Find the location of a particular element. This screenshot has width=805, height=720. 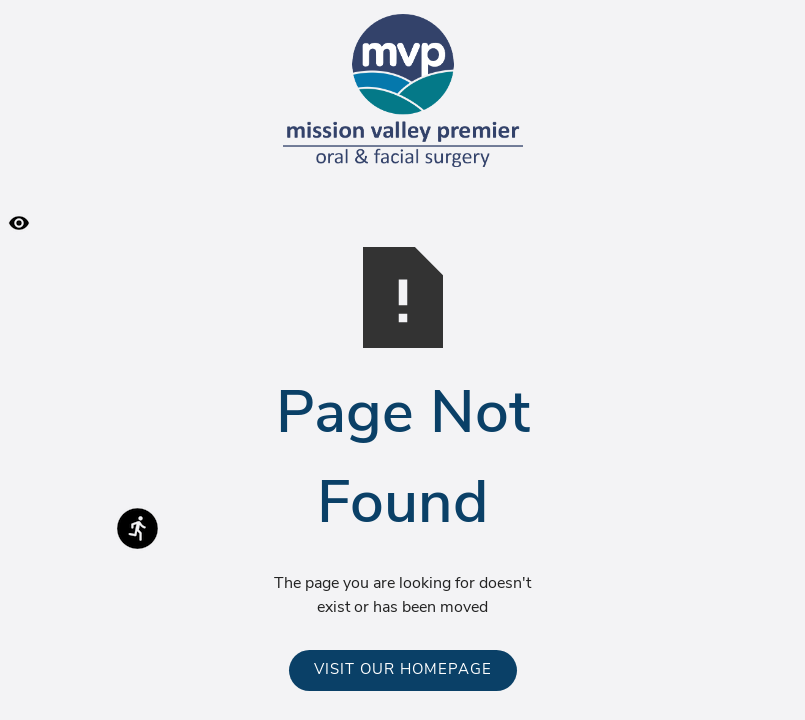

view or preview content is located at coordinates (19, 223).